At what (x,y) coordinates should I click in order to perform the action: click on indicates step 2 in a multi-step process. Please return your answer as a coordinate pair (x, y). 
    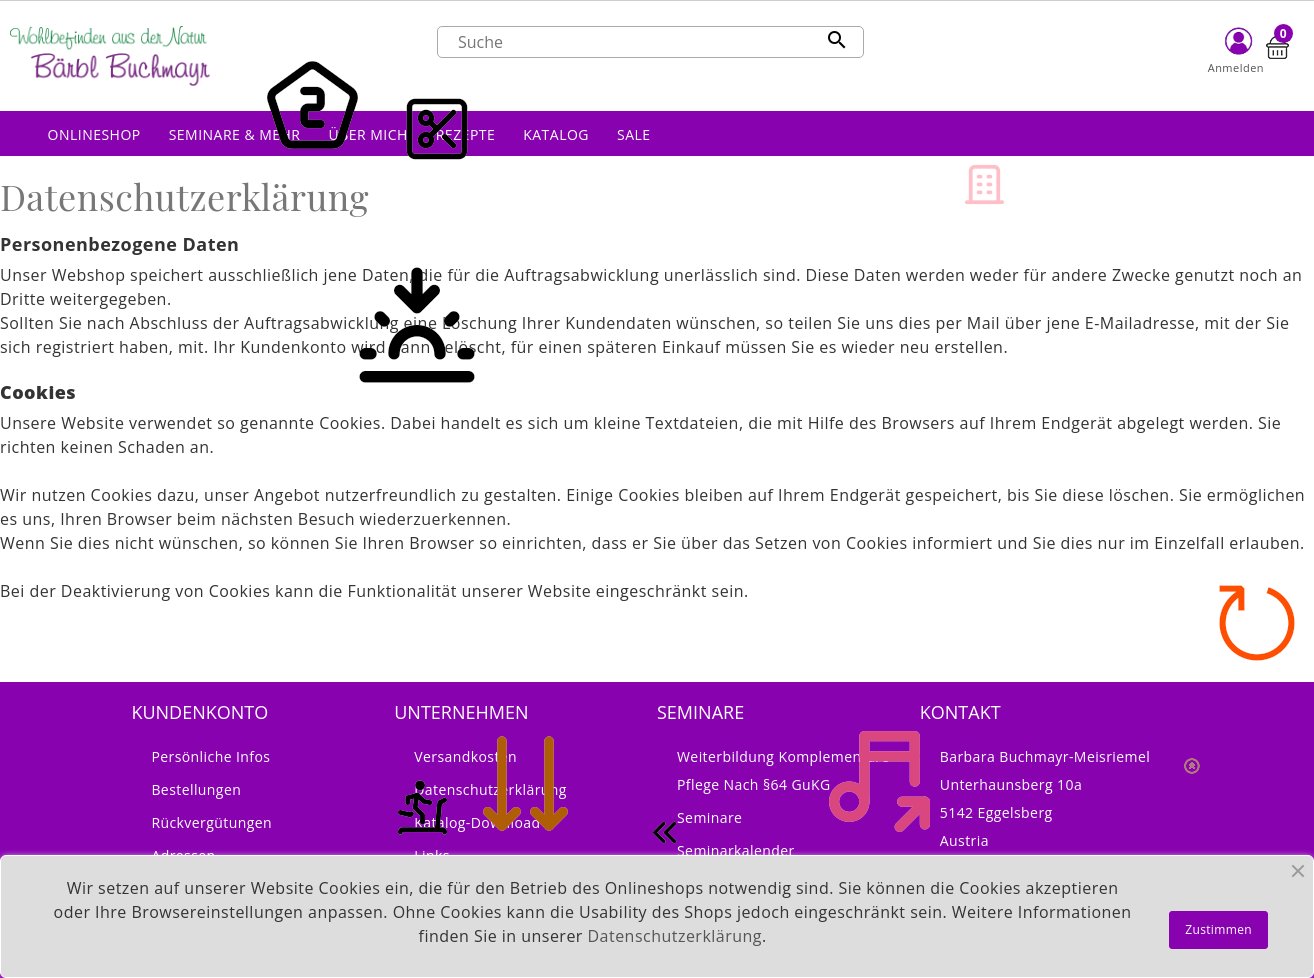
    Looking at the image, I should click on (312, 107).